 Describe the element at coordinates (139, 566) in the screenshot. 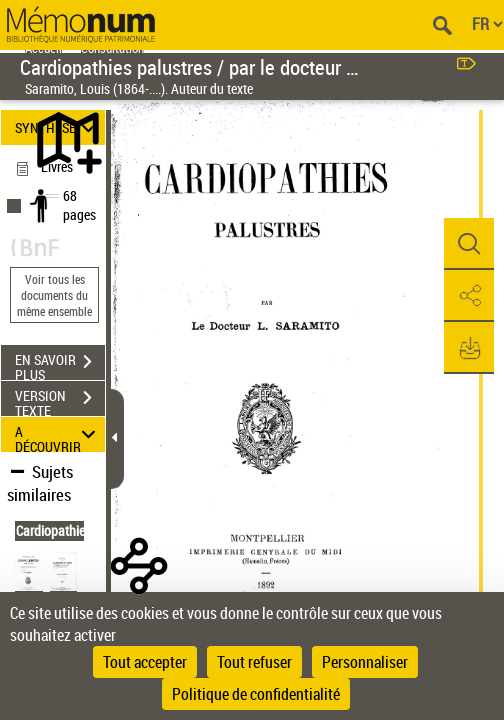

I see `view route waypoints or path nodes` at that location.